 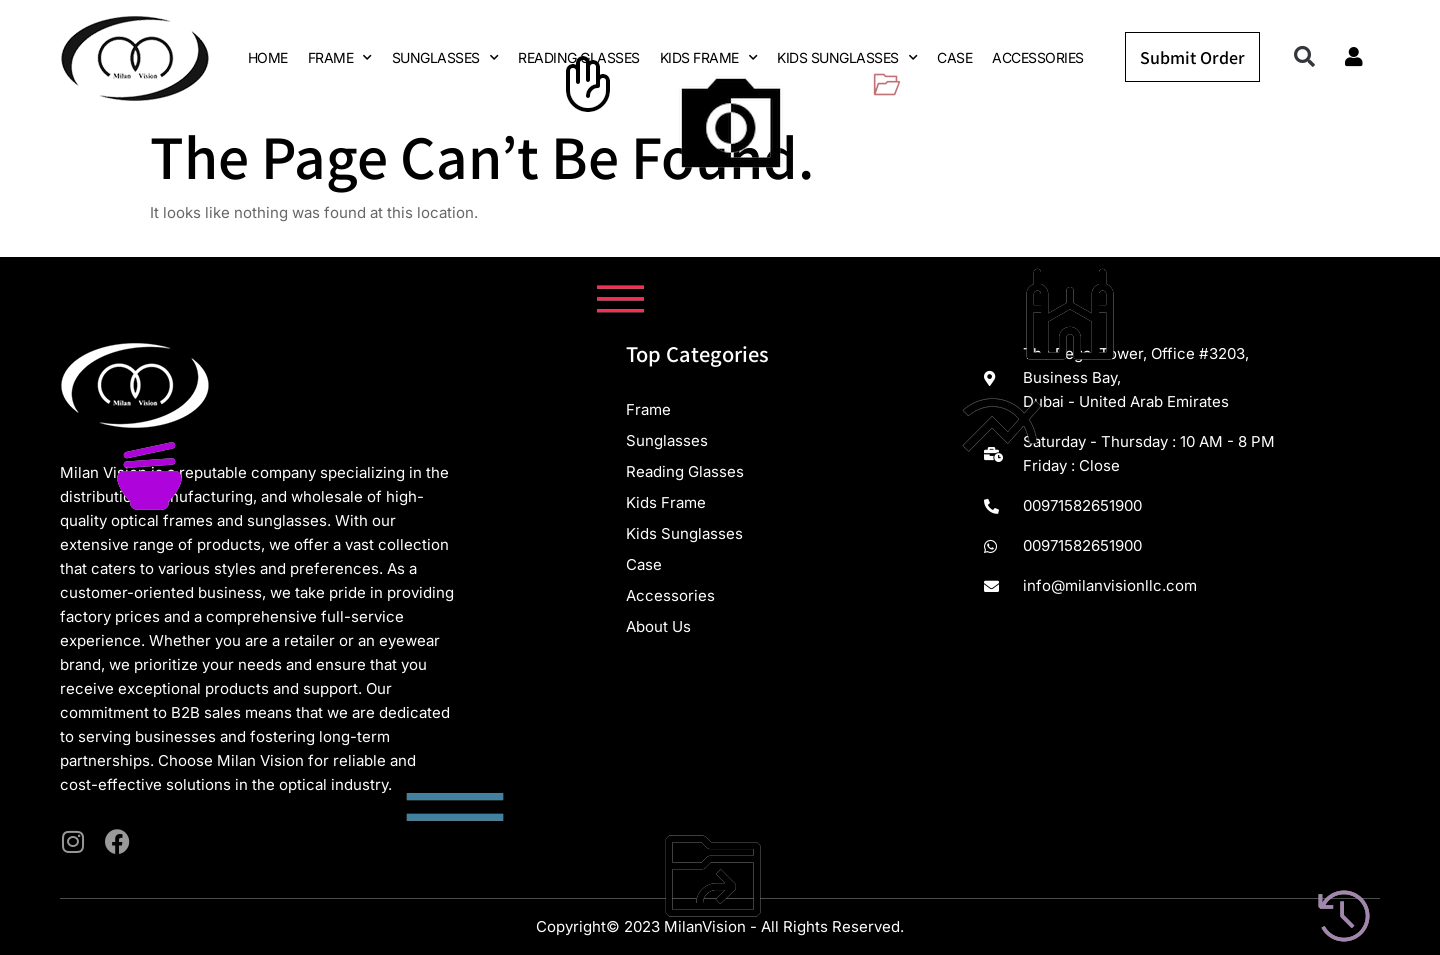 What do you see at coordinates (455, 807) in the screenshot?
I see `drag to reorder or rearrange items` at bounding box center [455, 807].